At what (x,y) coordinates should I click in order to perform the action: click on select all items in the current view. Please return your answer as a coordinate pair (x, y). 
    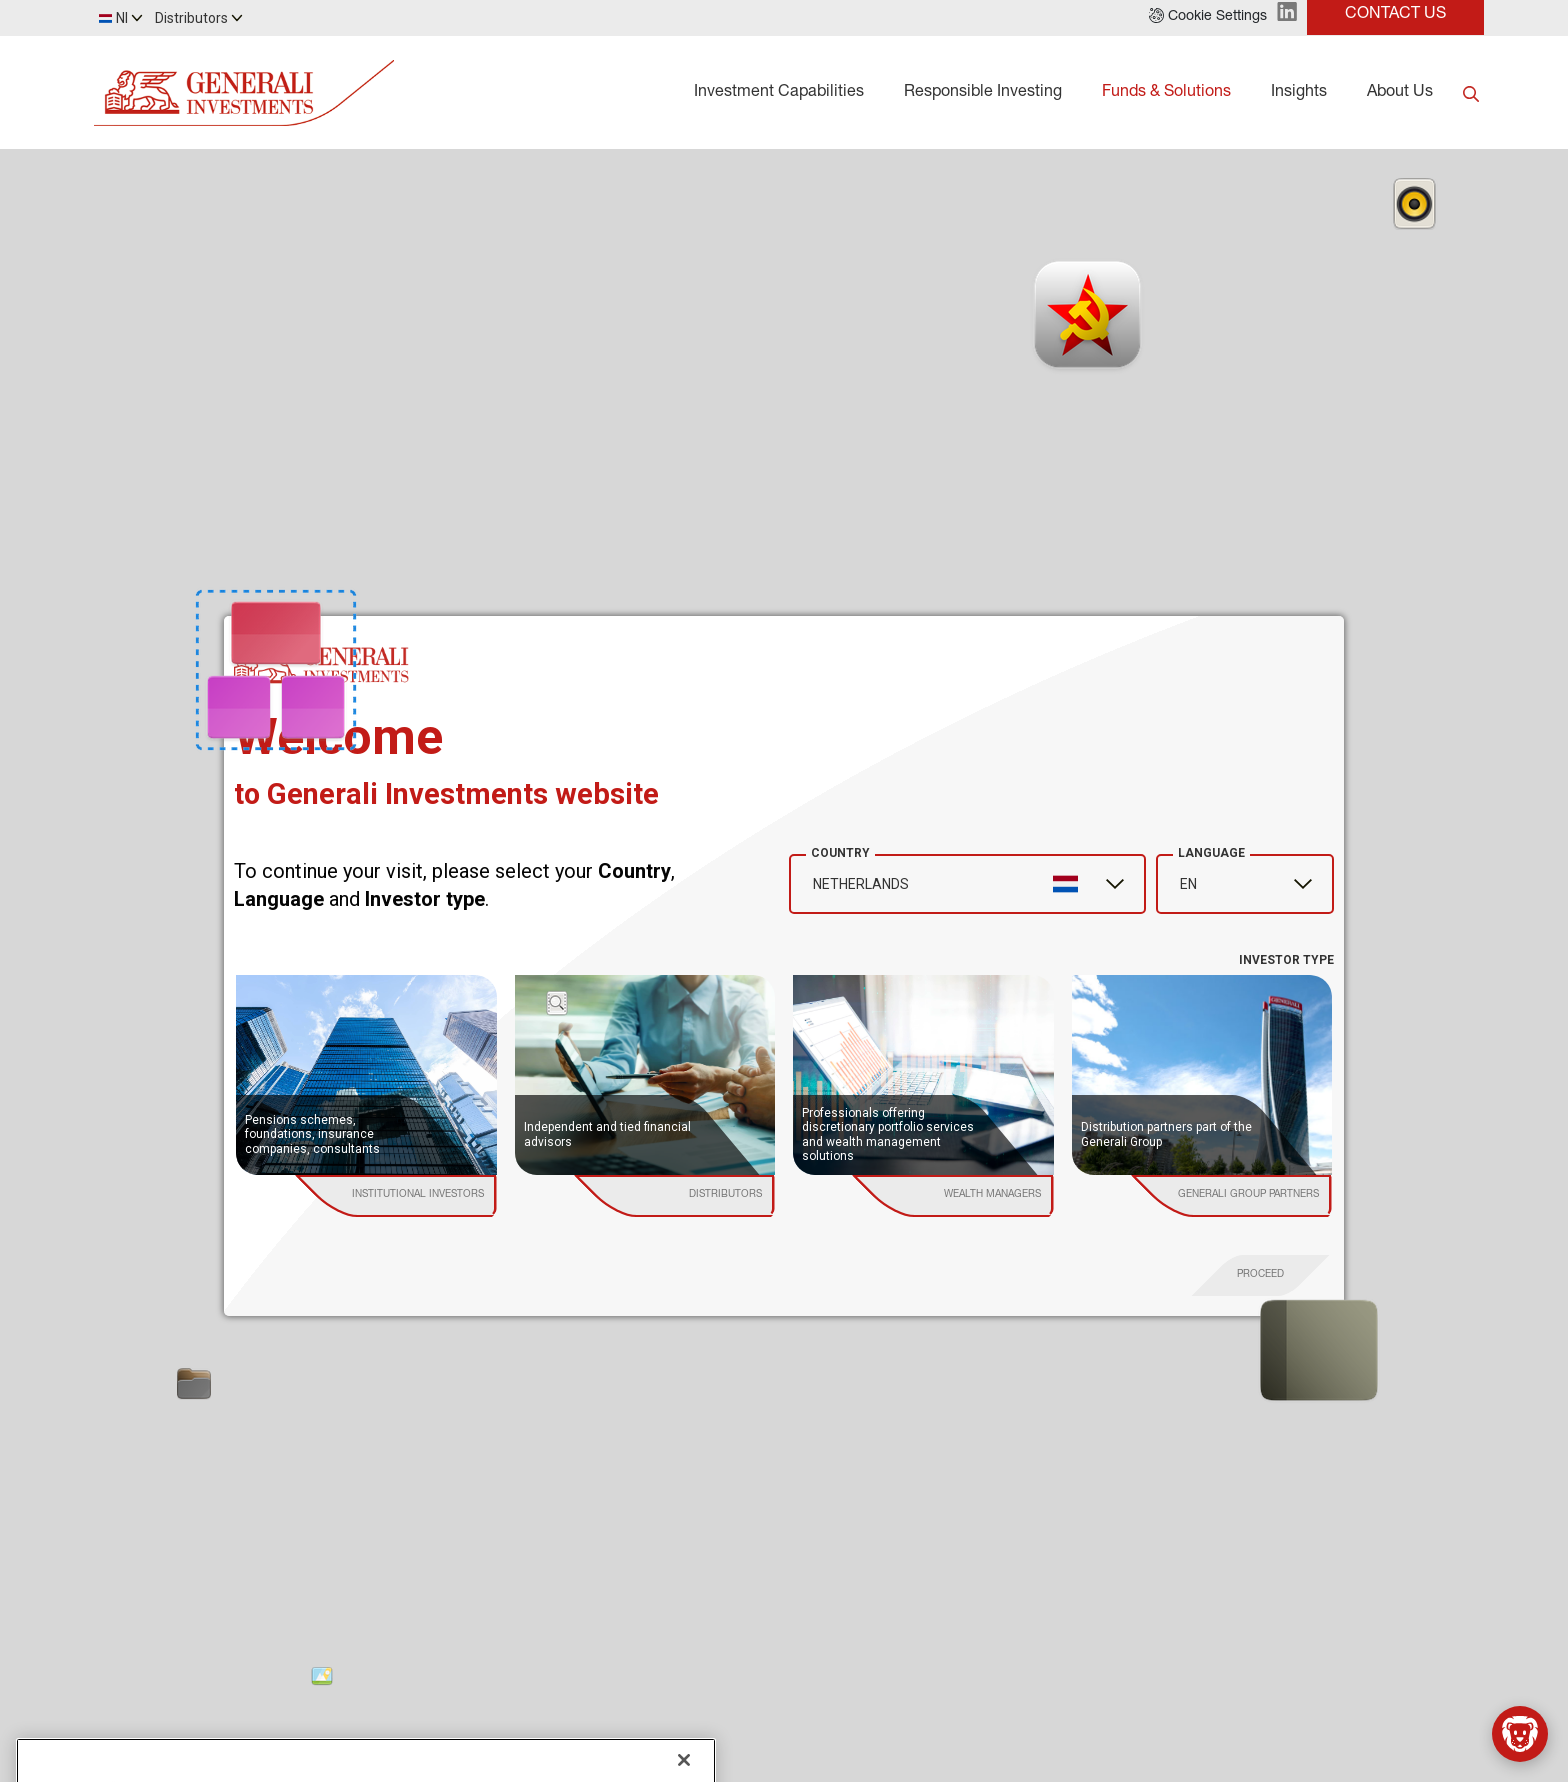
    Looking at the image, I should click on (276, 670).